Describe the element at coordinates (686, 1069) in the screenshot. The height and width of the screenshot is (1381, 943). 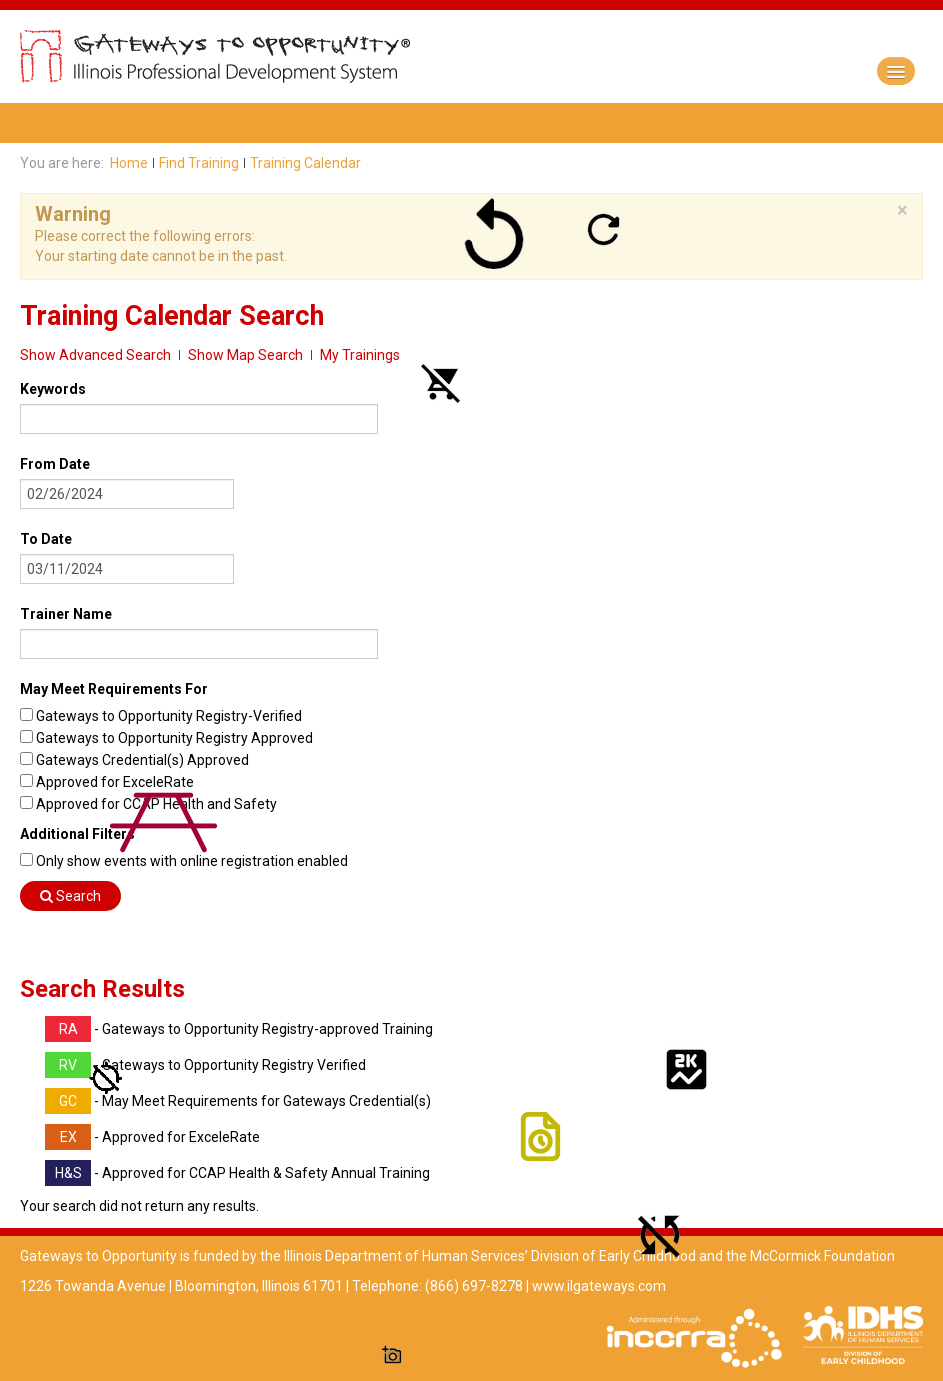
I see `view score or performance metrics` at that location.